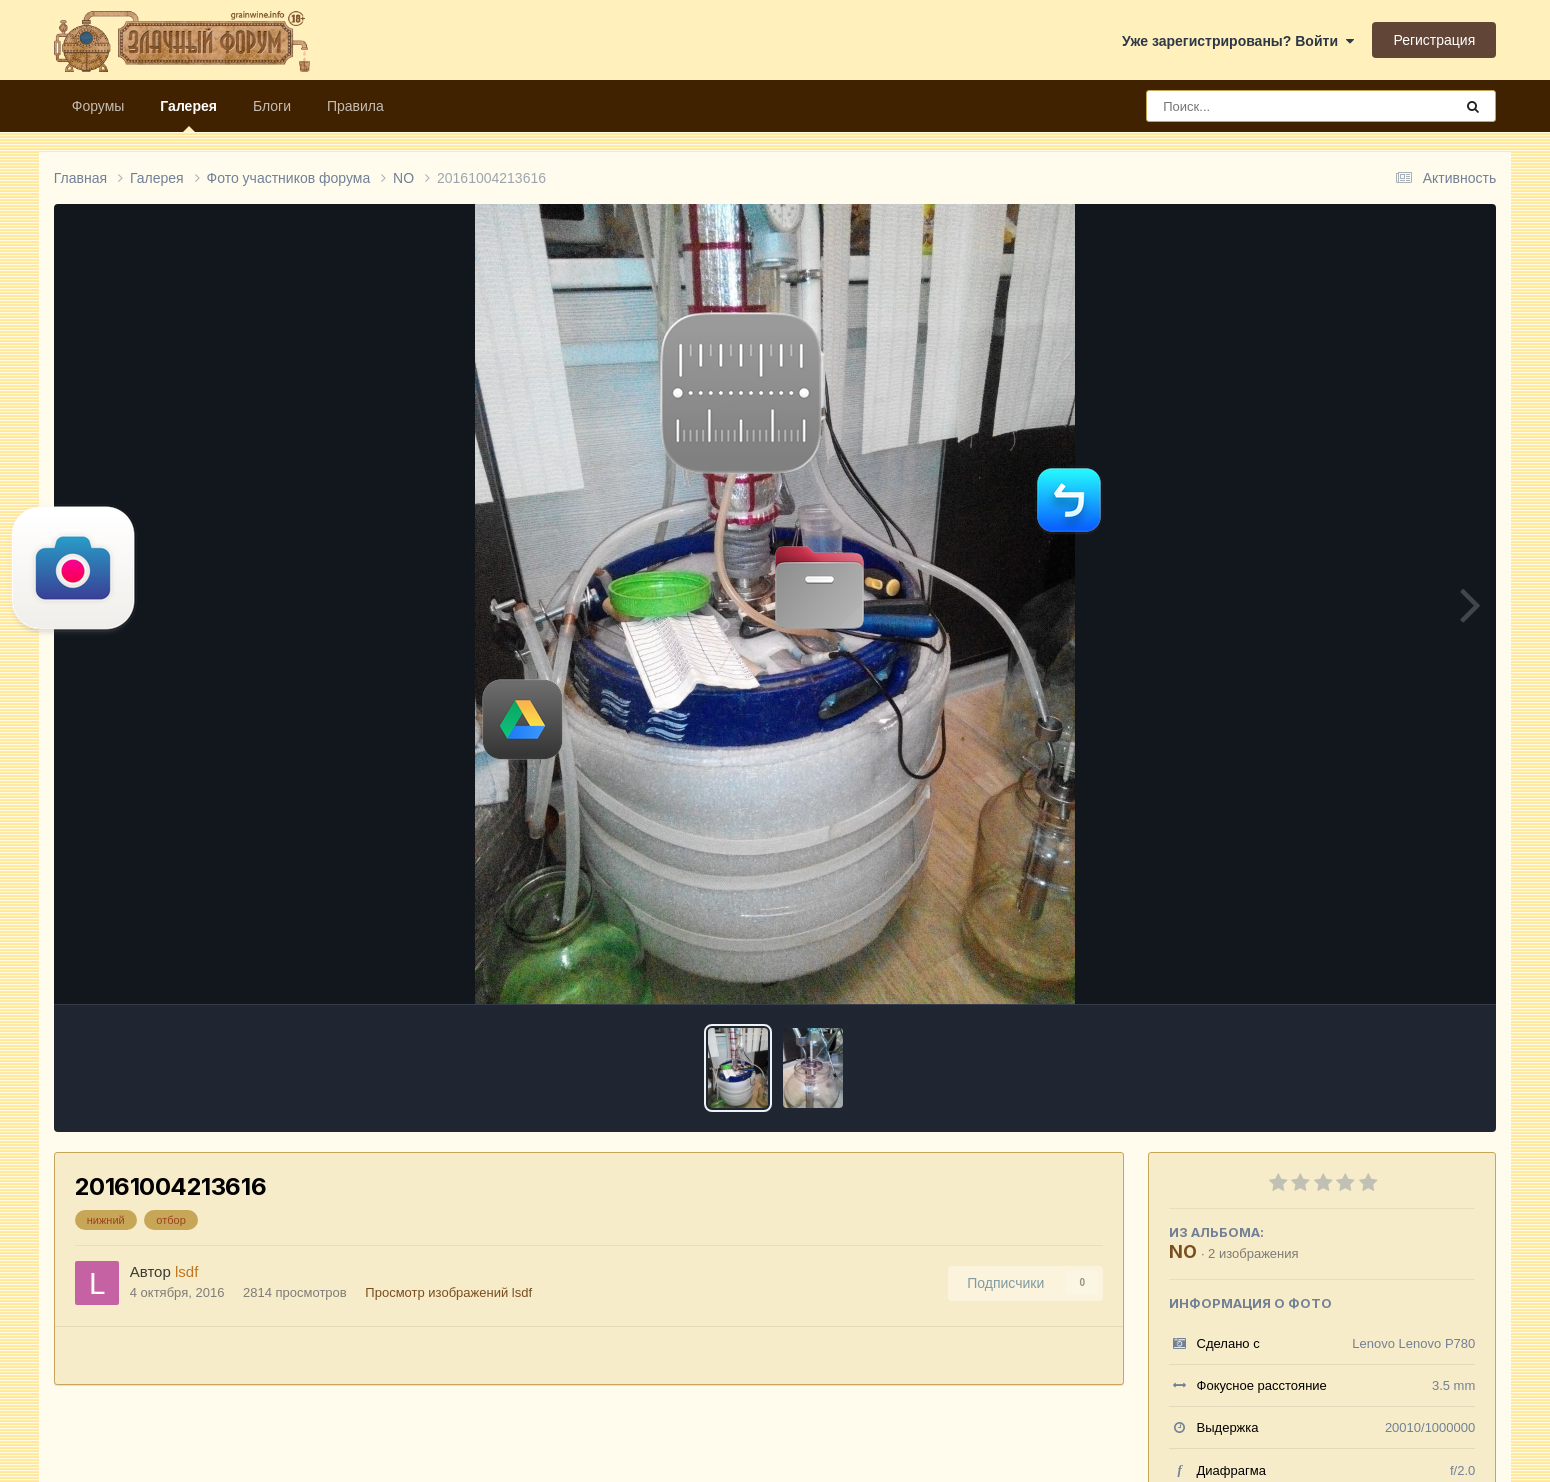 This screenshot has height=1482, width=1550. I want to click on open the Measure app, so click(741, 393).